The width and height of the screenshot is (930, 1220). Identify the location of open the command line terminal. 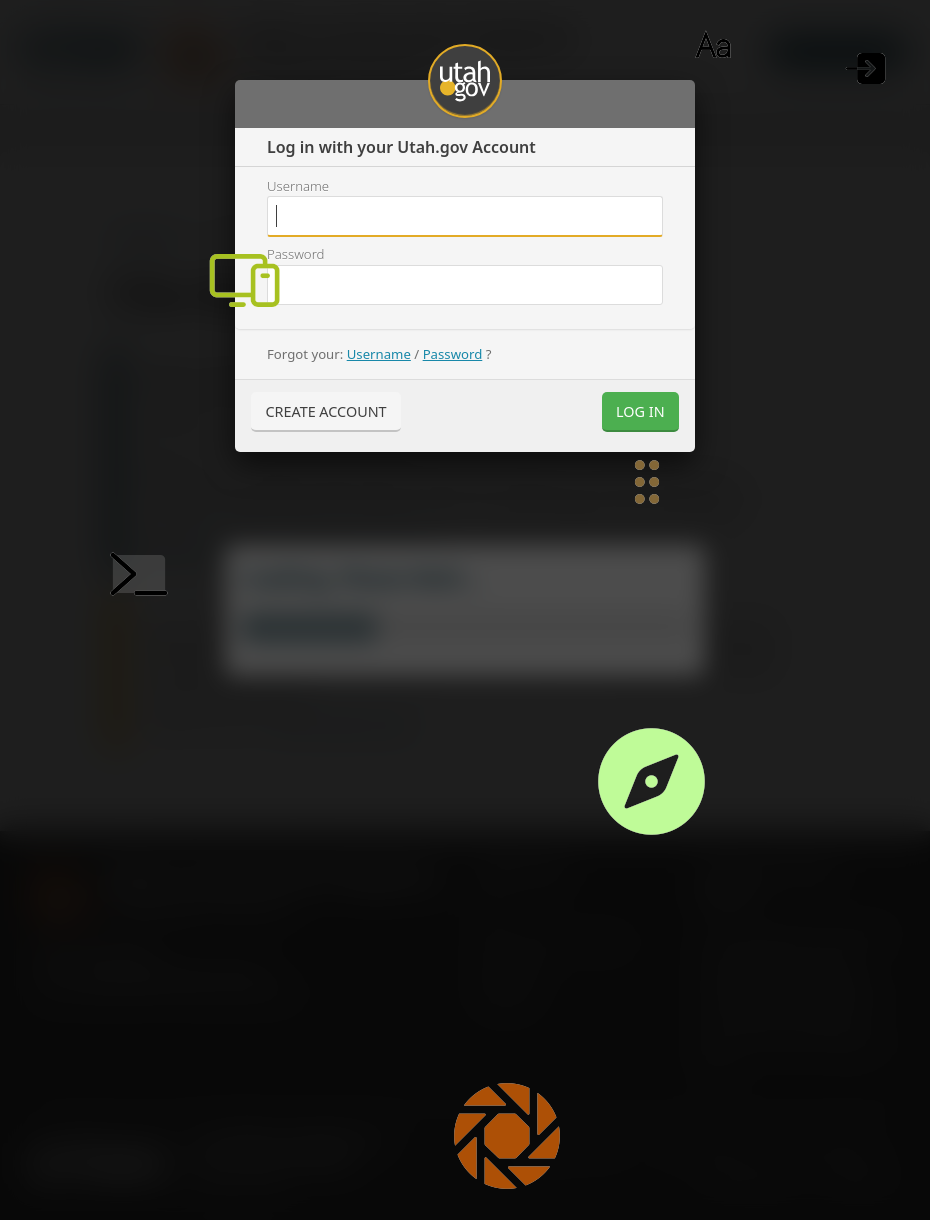
(139, 574).